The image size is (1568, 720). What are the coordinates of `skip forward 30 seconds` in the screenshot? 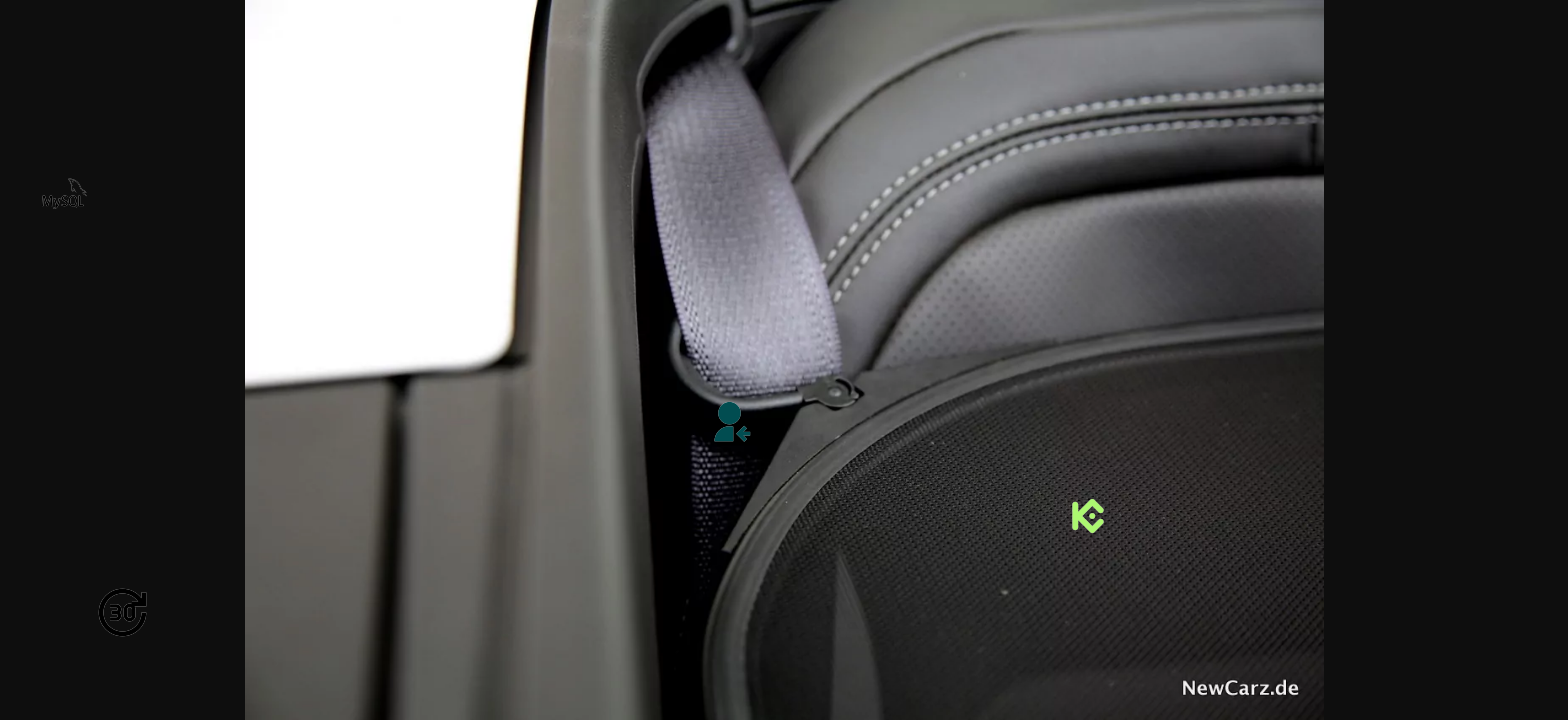 It's located at (122, 612).